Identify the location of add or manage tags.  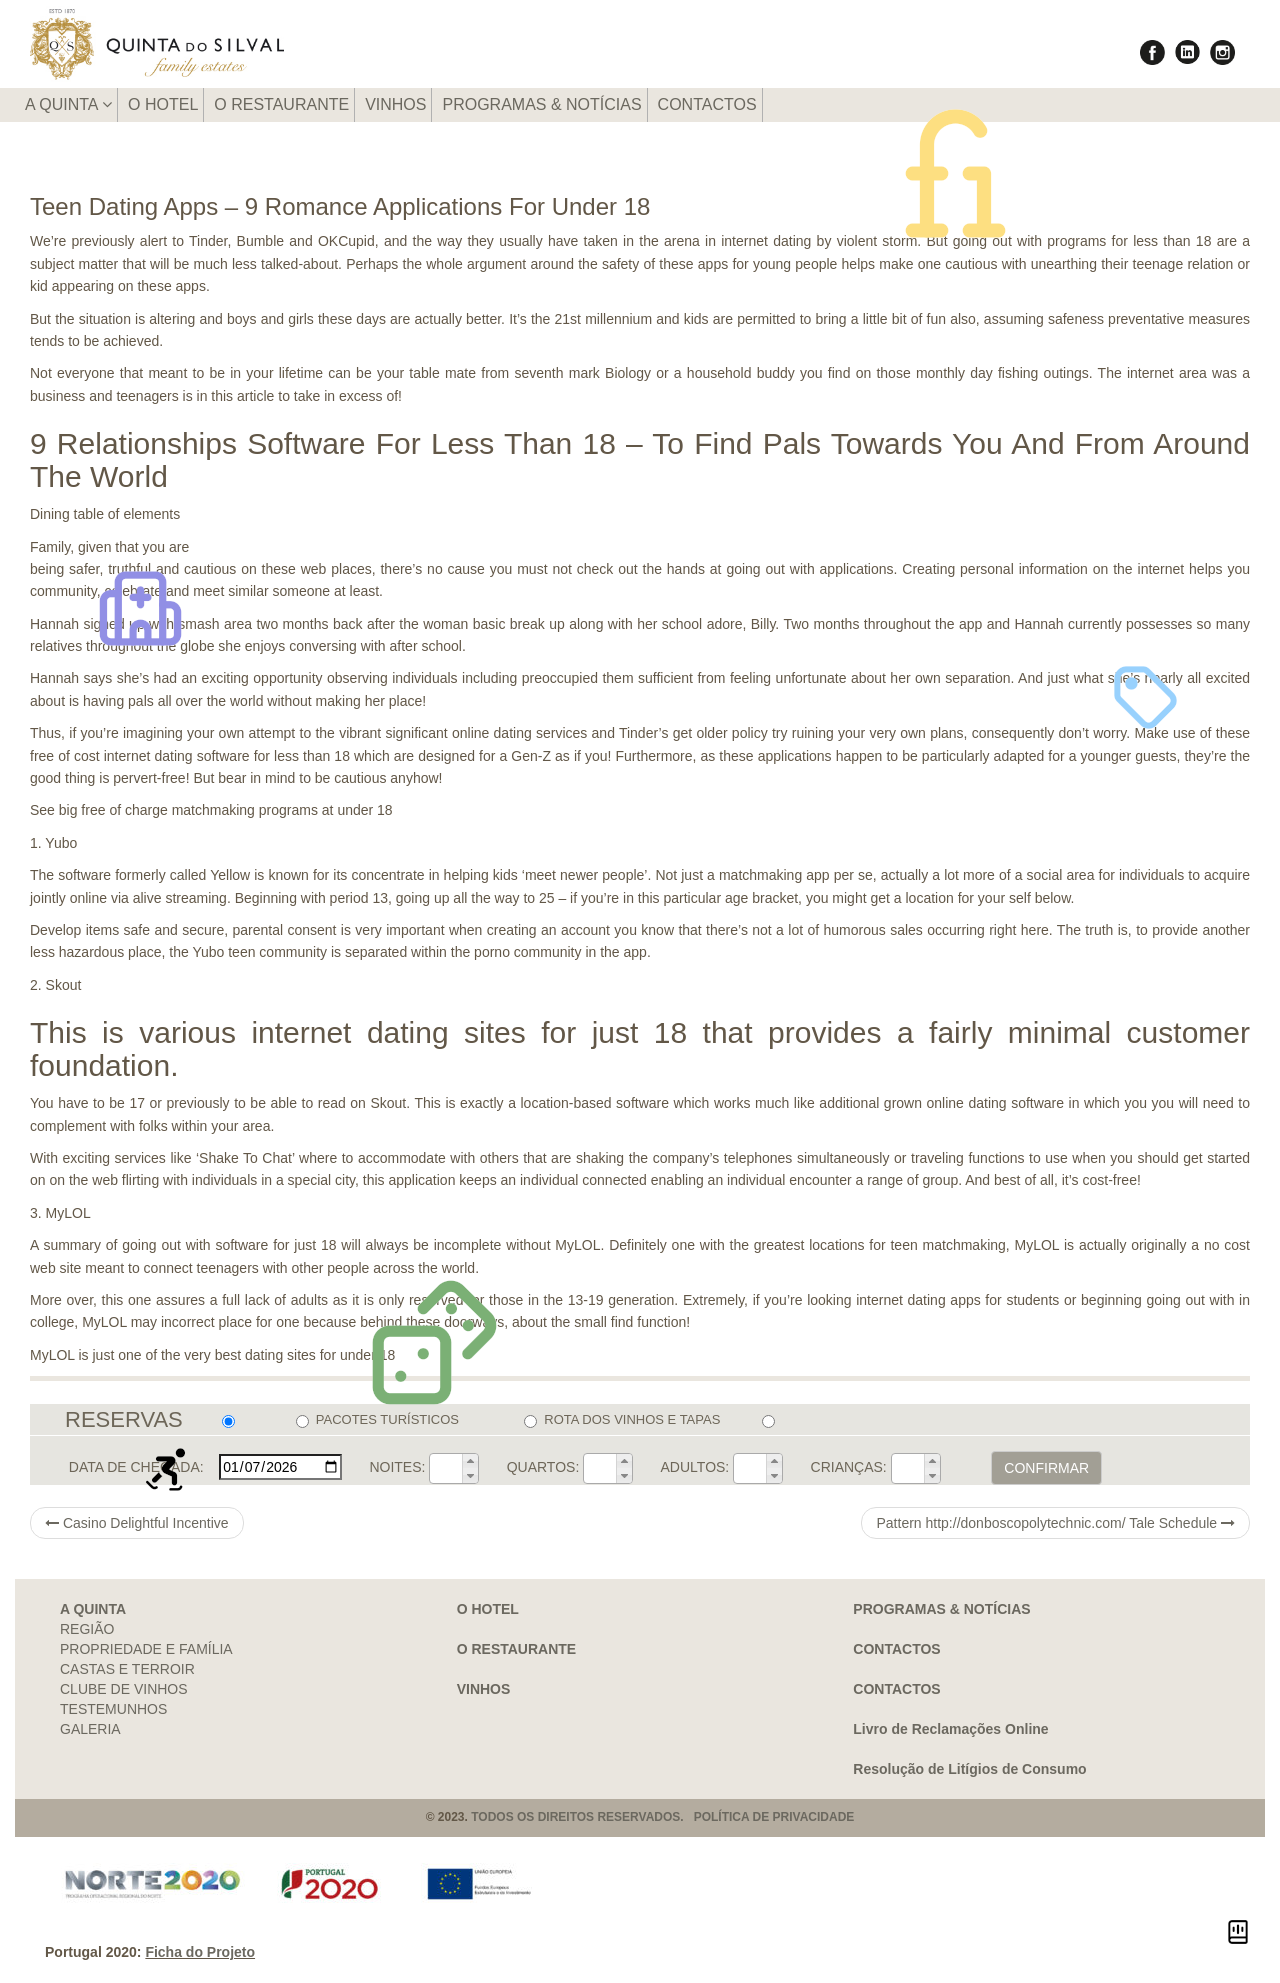
(1145, 697).